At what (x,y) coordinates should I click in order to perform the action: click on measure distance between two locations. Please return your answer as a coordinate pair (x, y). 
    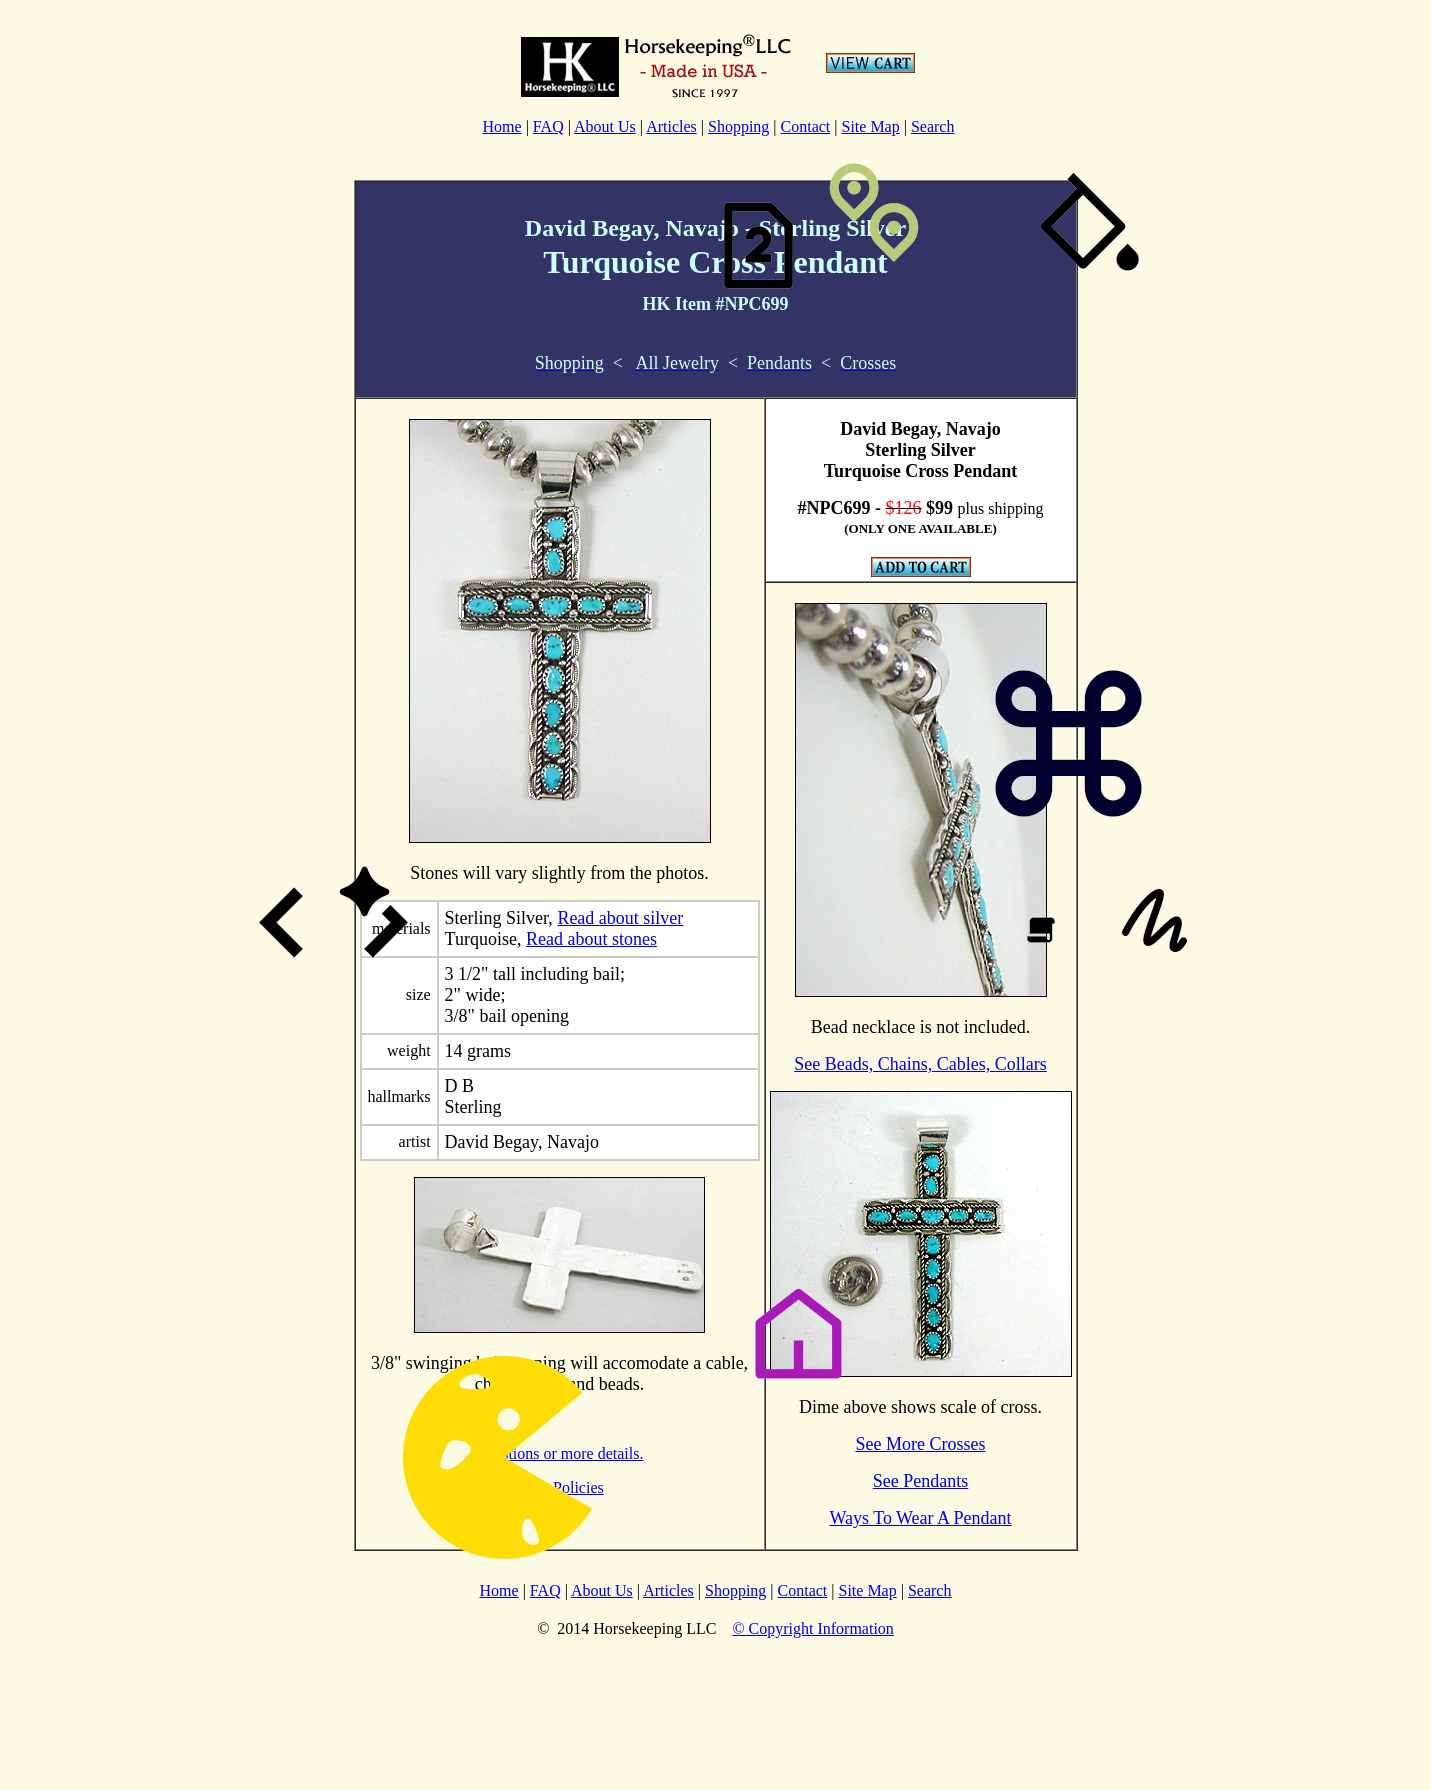
    Looking at the image, I should click on (874, 212).